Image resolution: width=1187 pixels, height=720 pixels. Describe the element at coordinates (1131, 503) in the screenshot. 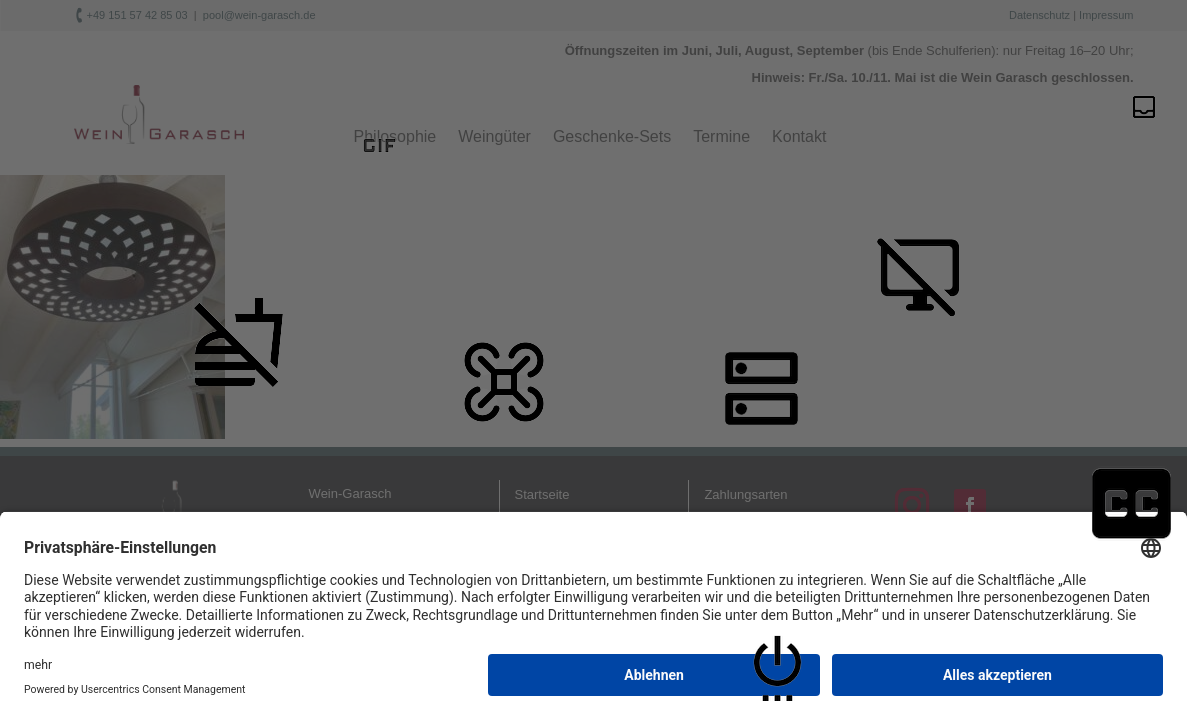

I see `toggle closed captions on video` at that location.